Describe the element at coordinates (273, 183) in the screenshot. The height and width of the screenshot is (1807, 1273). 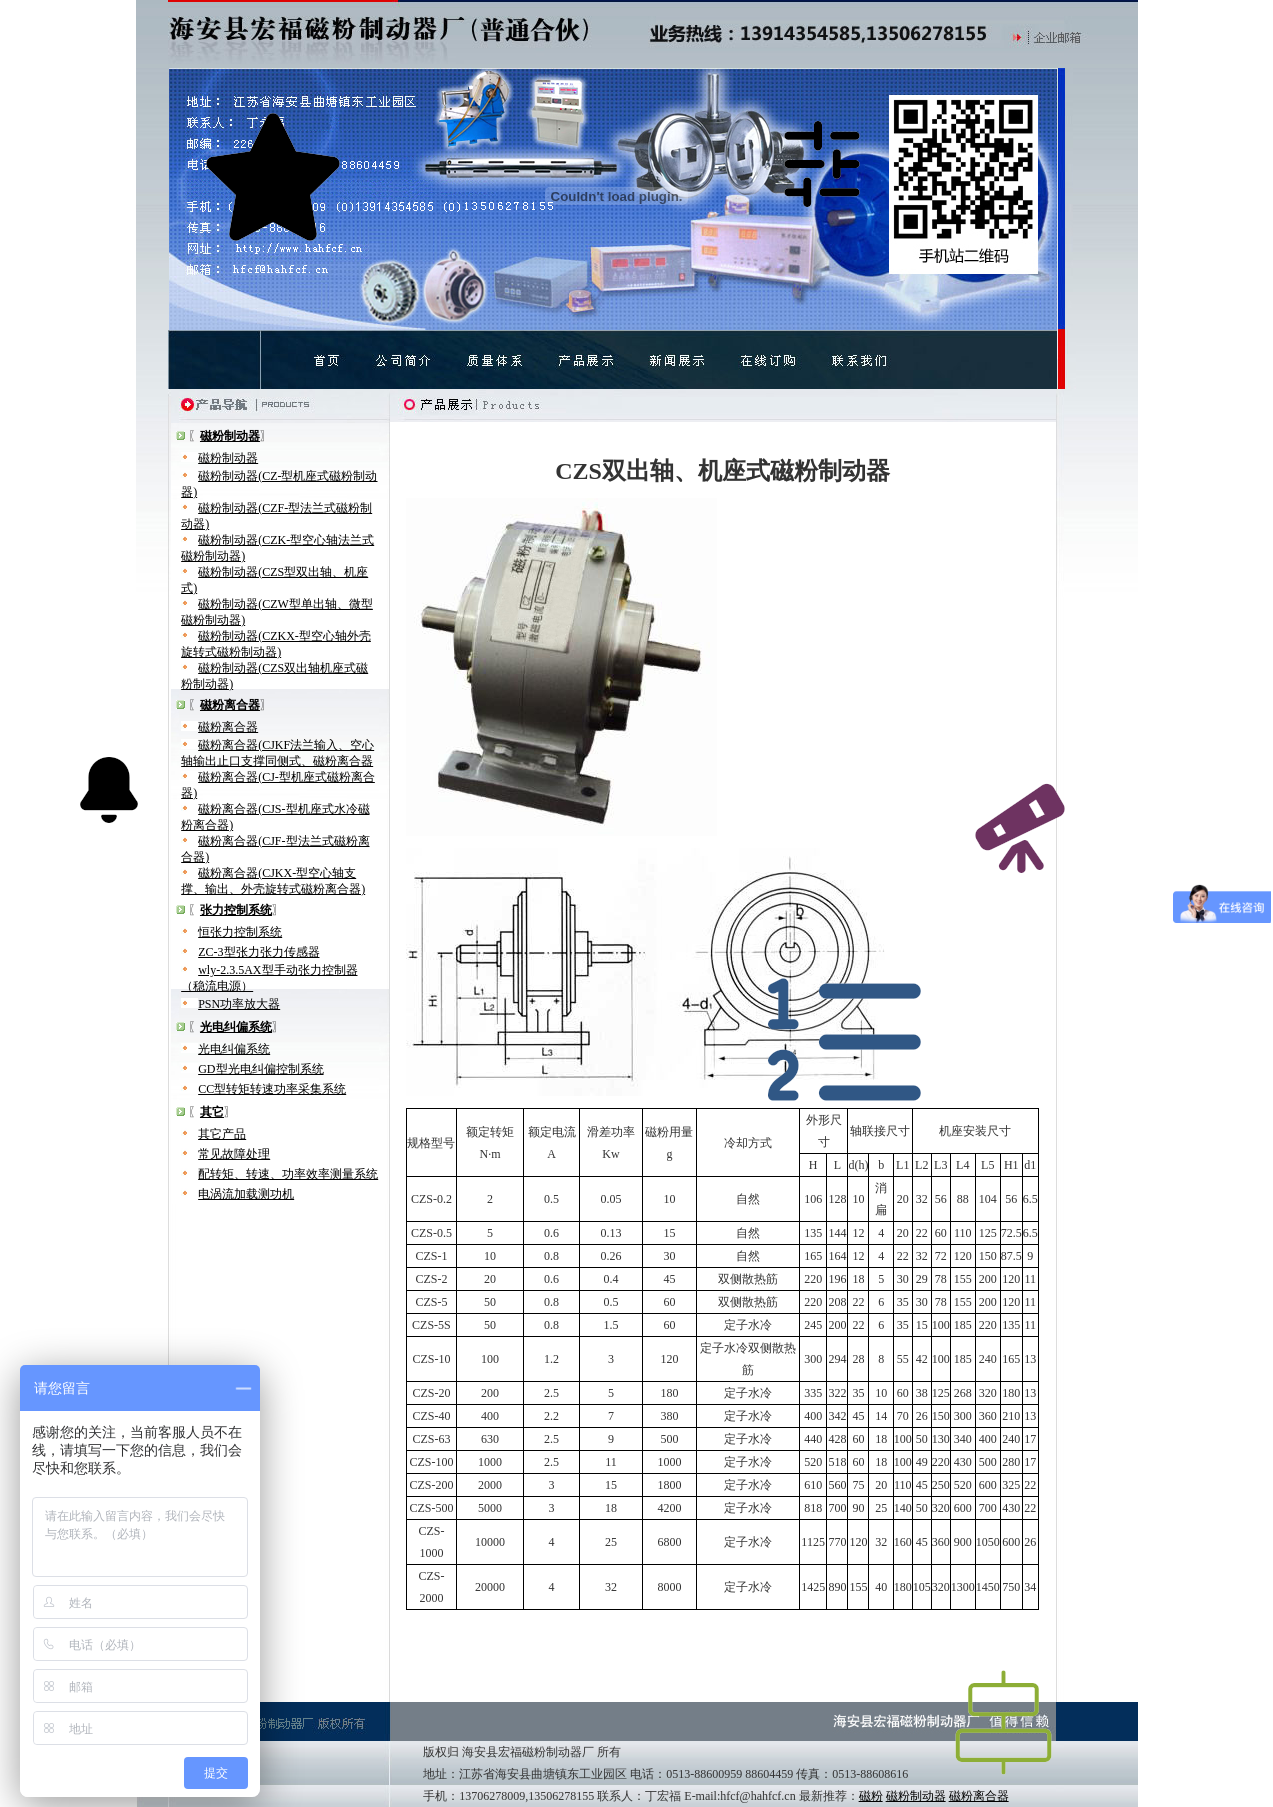
I see `indicates a favorited or starred item` at that location.